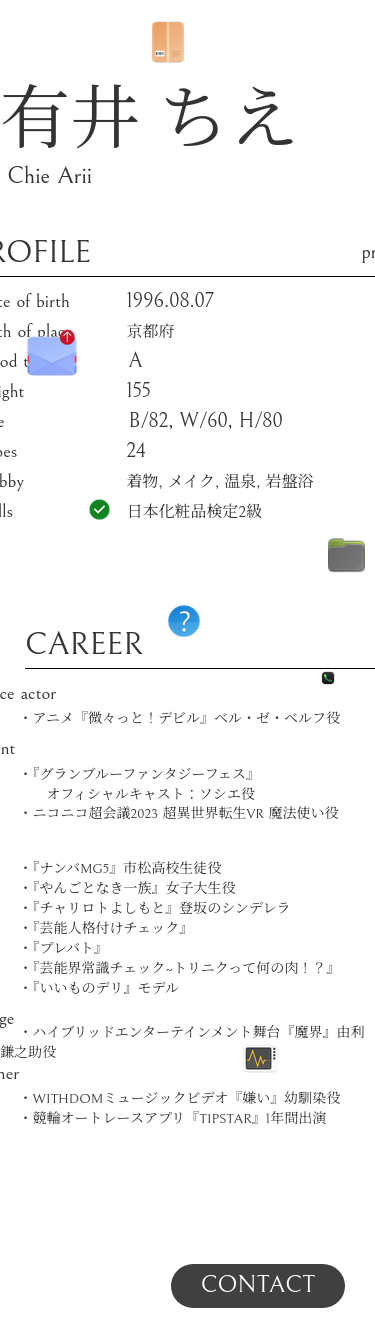  I want to click on open system monitor application, so click(260, 1058).